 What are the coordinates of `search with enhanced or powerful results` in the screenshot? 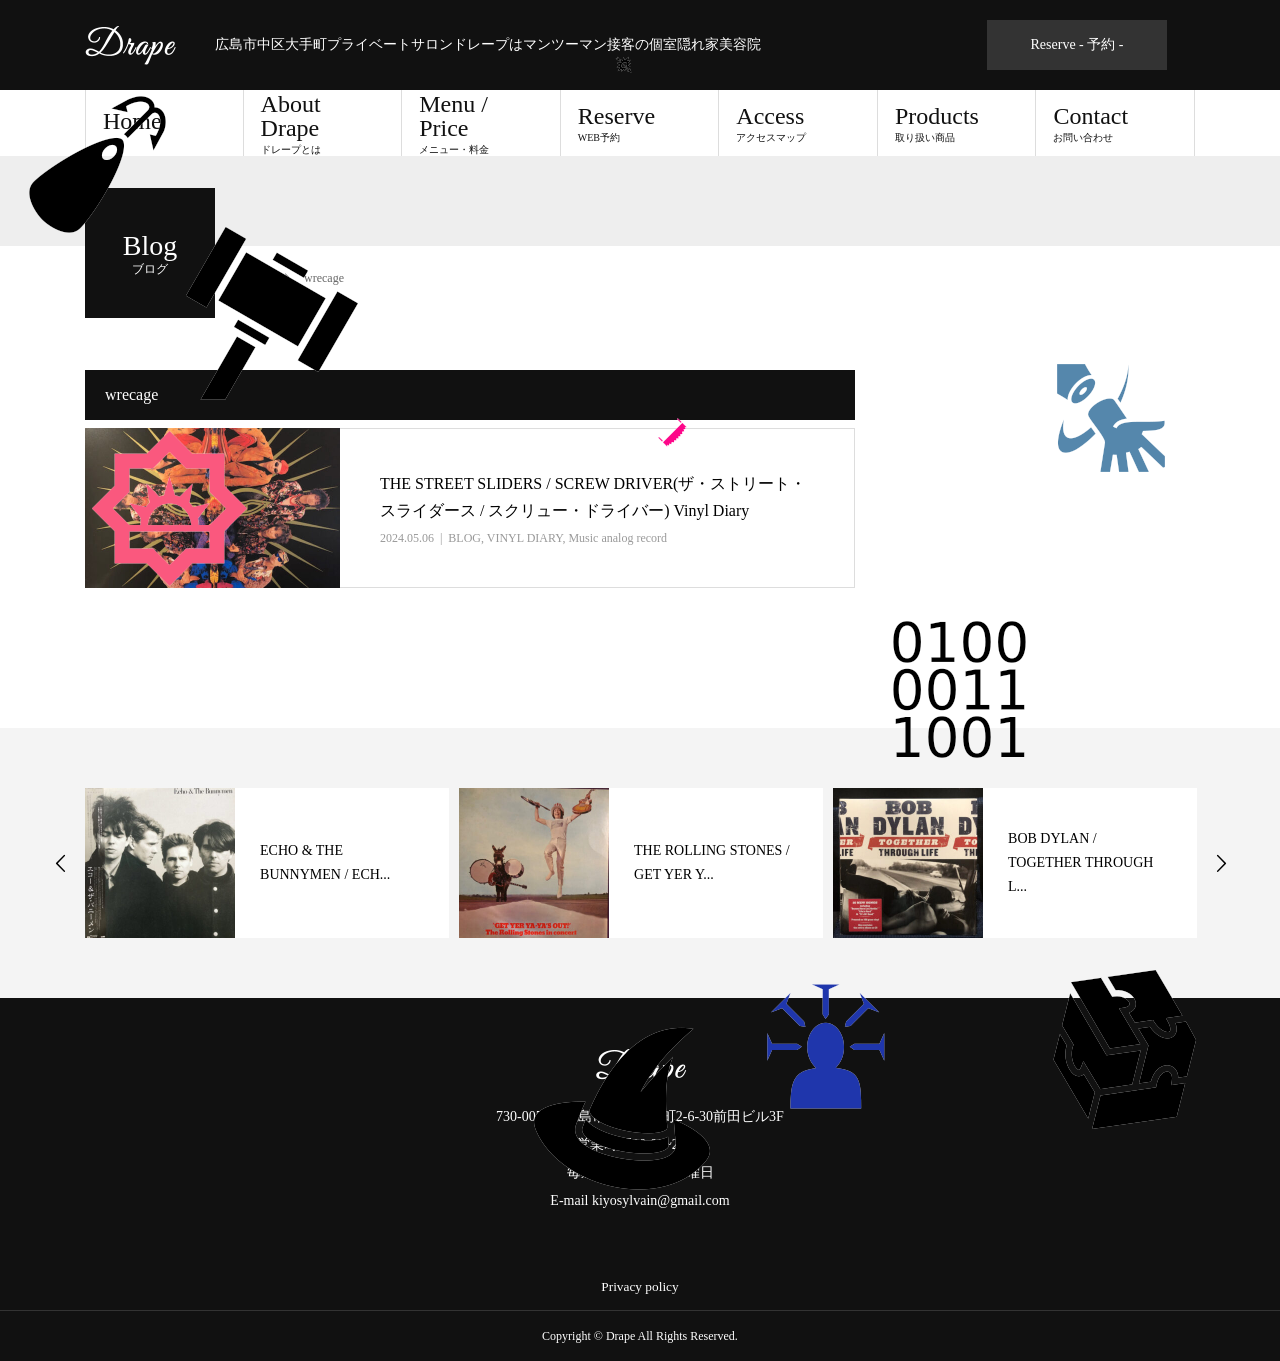 It's located at (623, 64).